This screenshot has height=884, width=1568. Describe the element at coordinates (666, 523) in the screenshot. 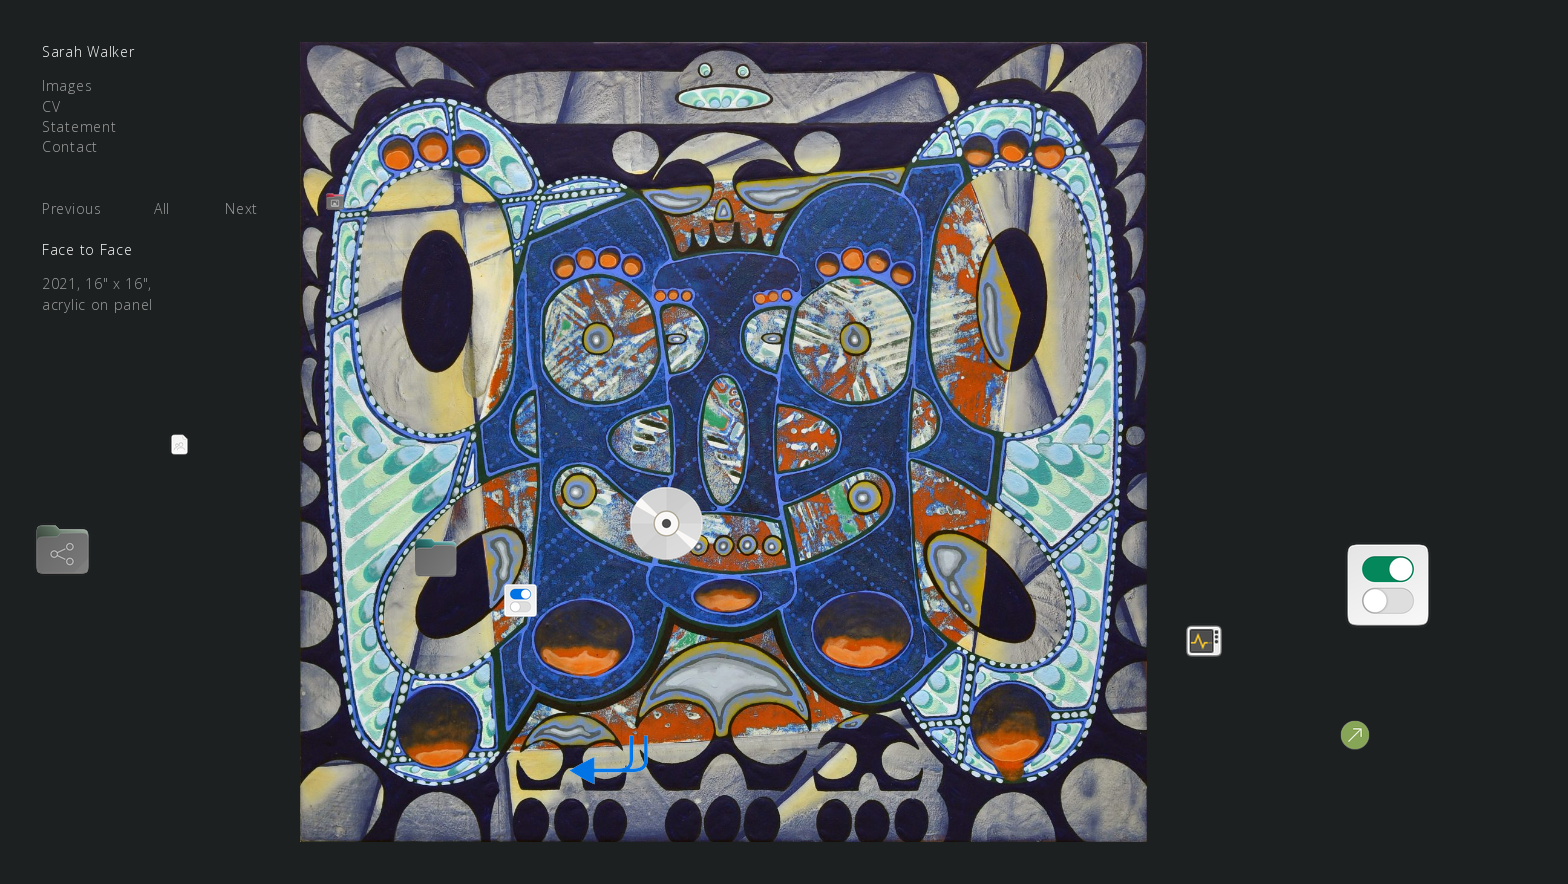

I see `indicates a DVD-RAM disc or optical media device` at that location.